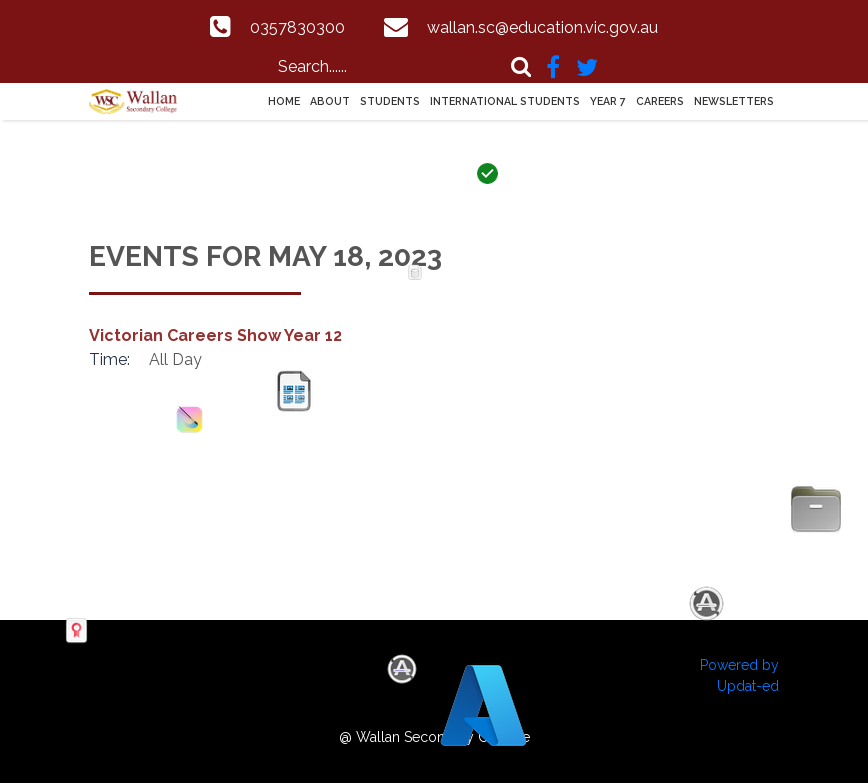 The width and height of the screenshot is (868, 783). I want to click on open an opendocument master document file, so click(294, 391).